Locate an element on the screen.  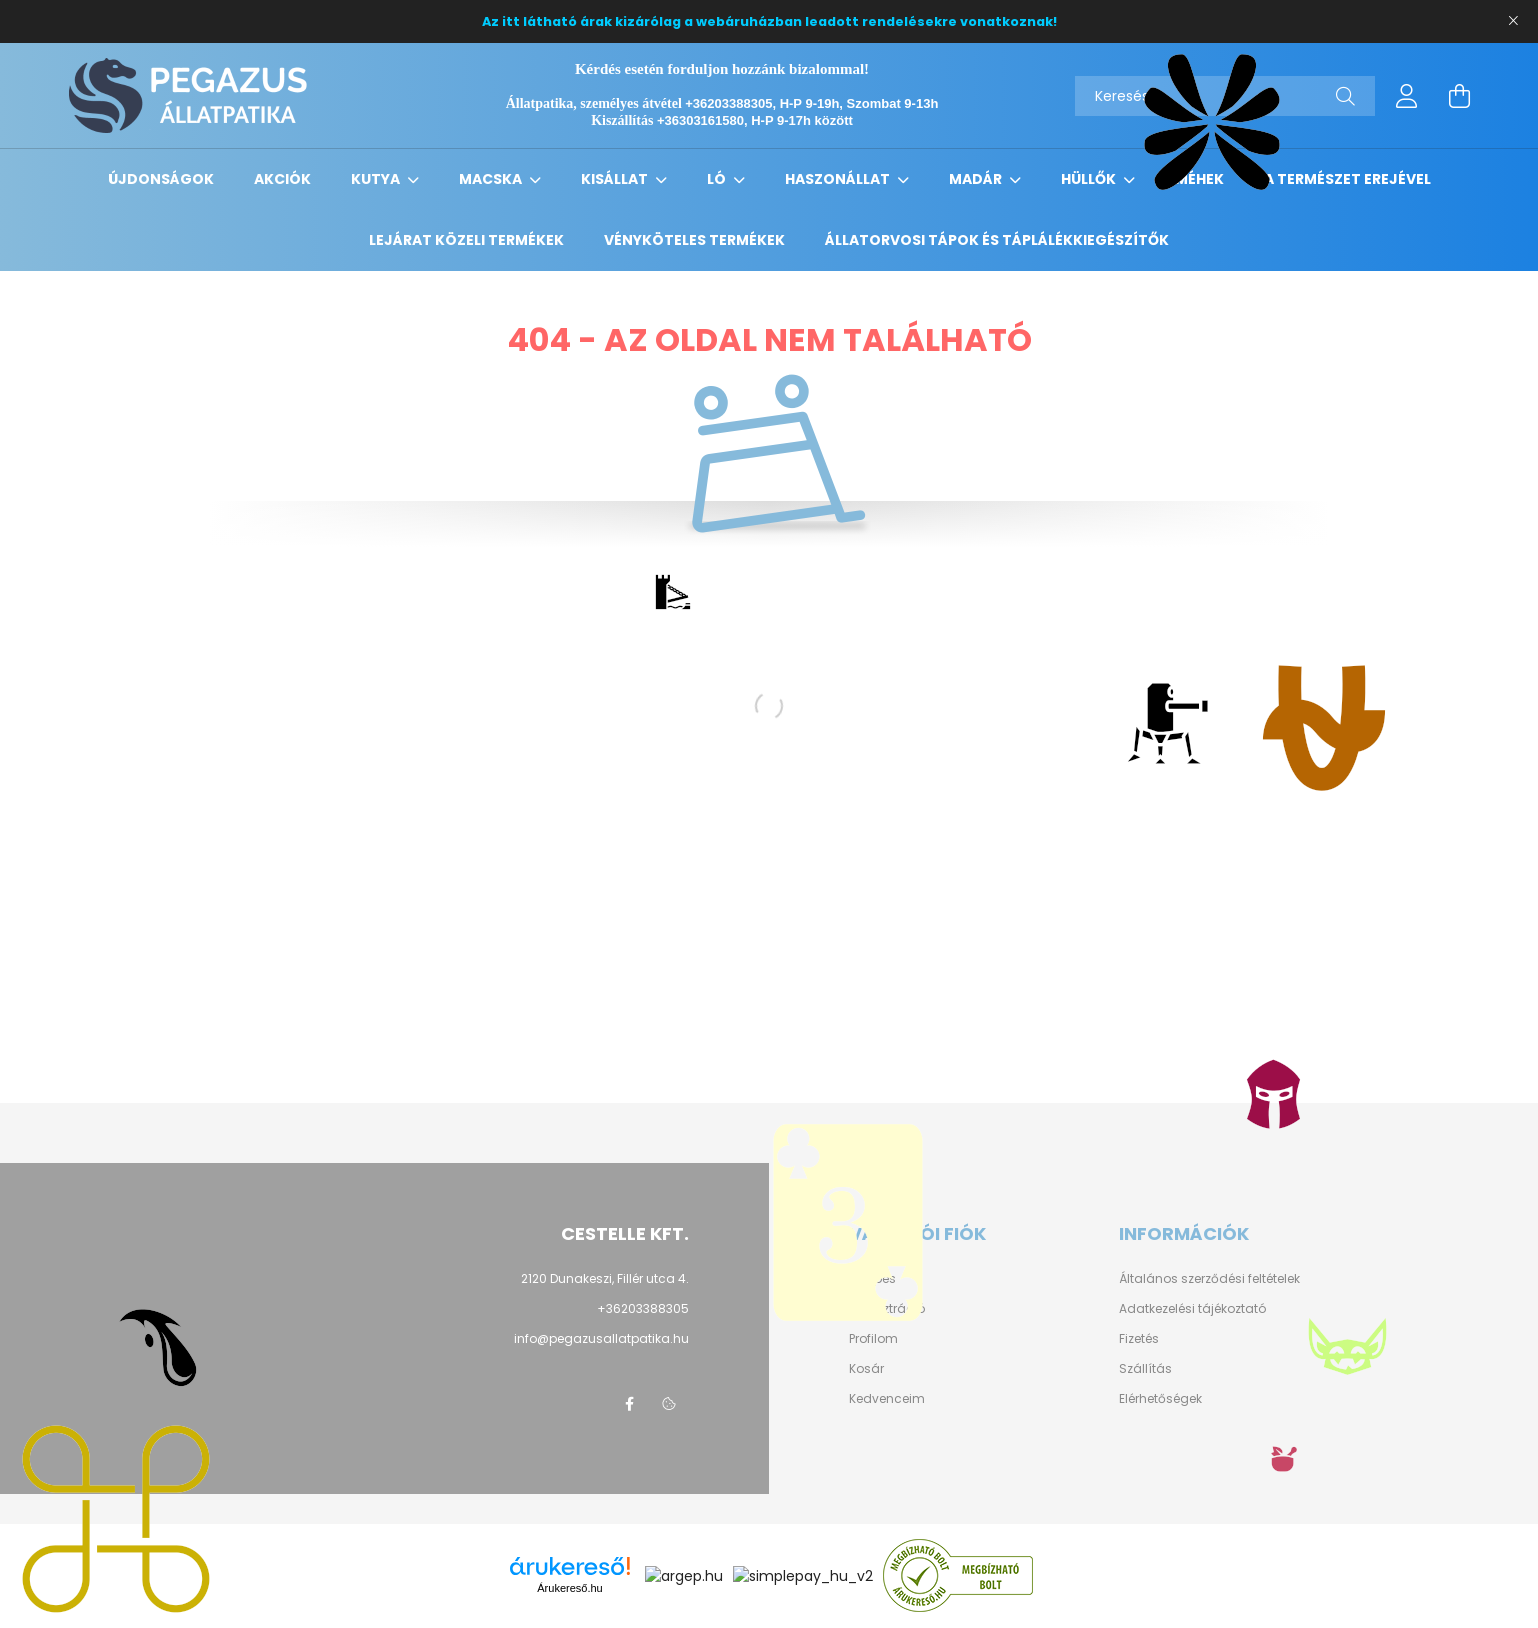
select warrior or knight character class is located at coordinates (1273, 1095).